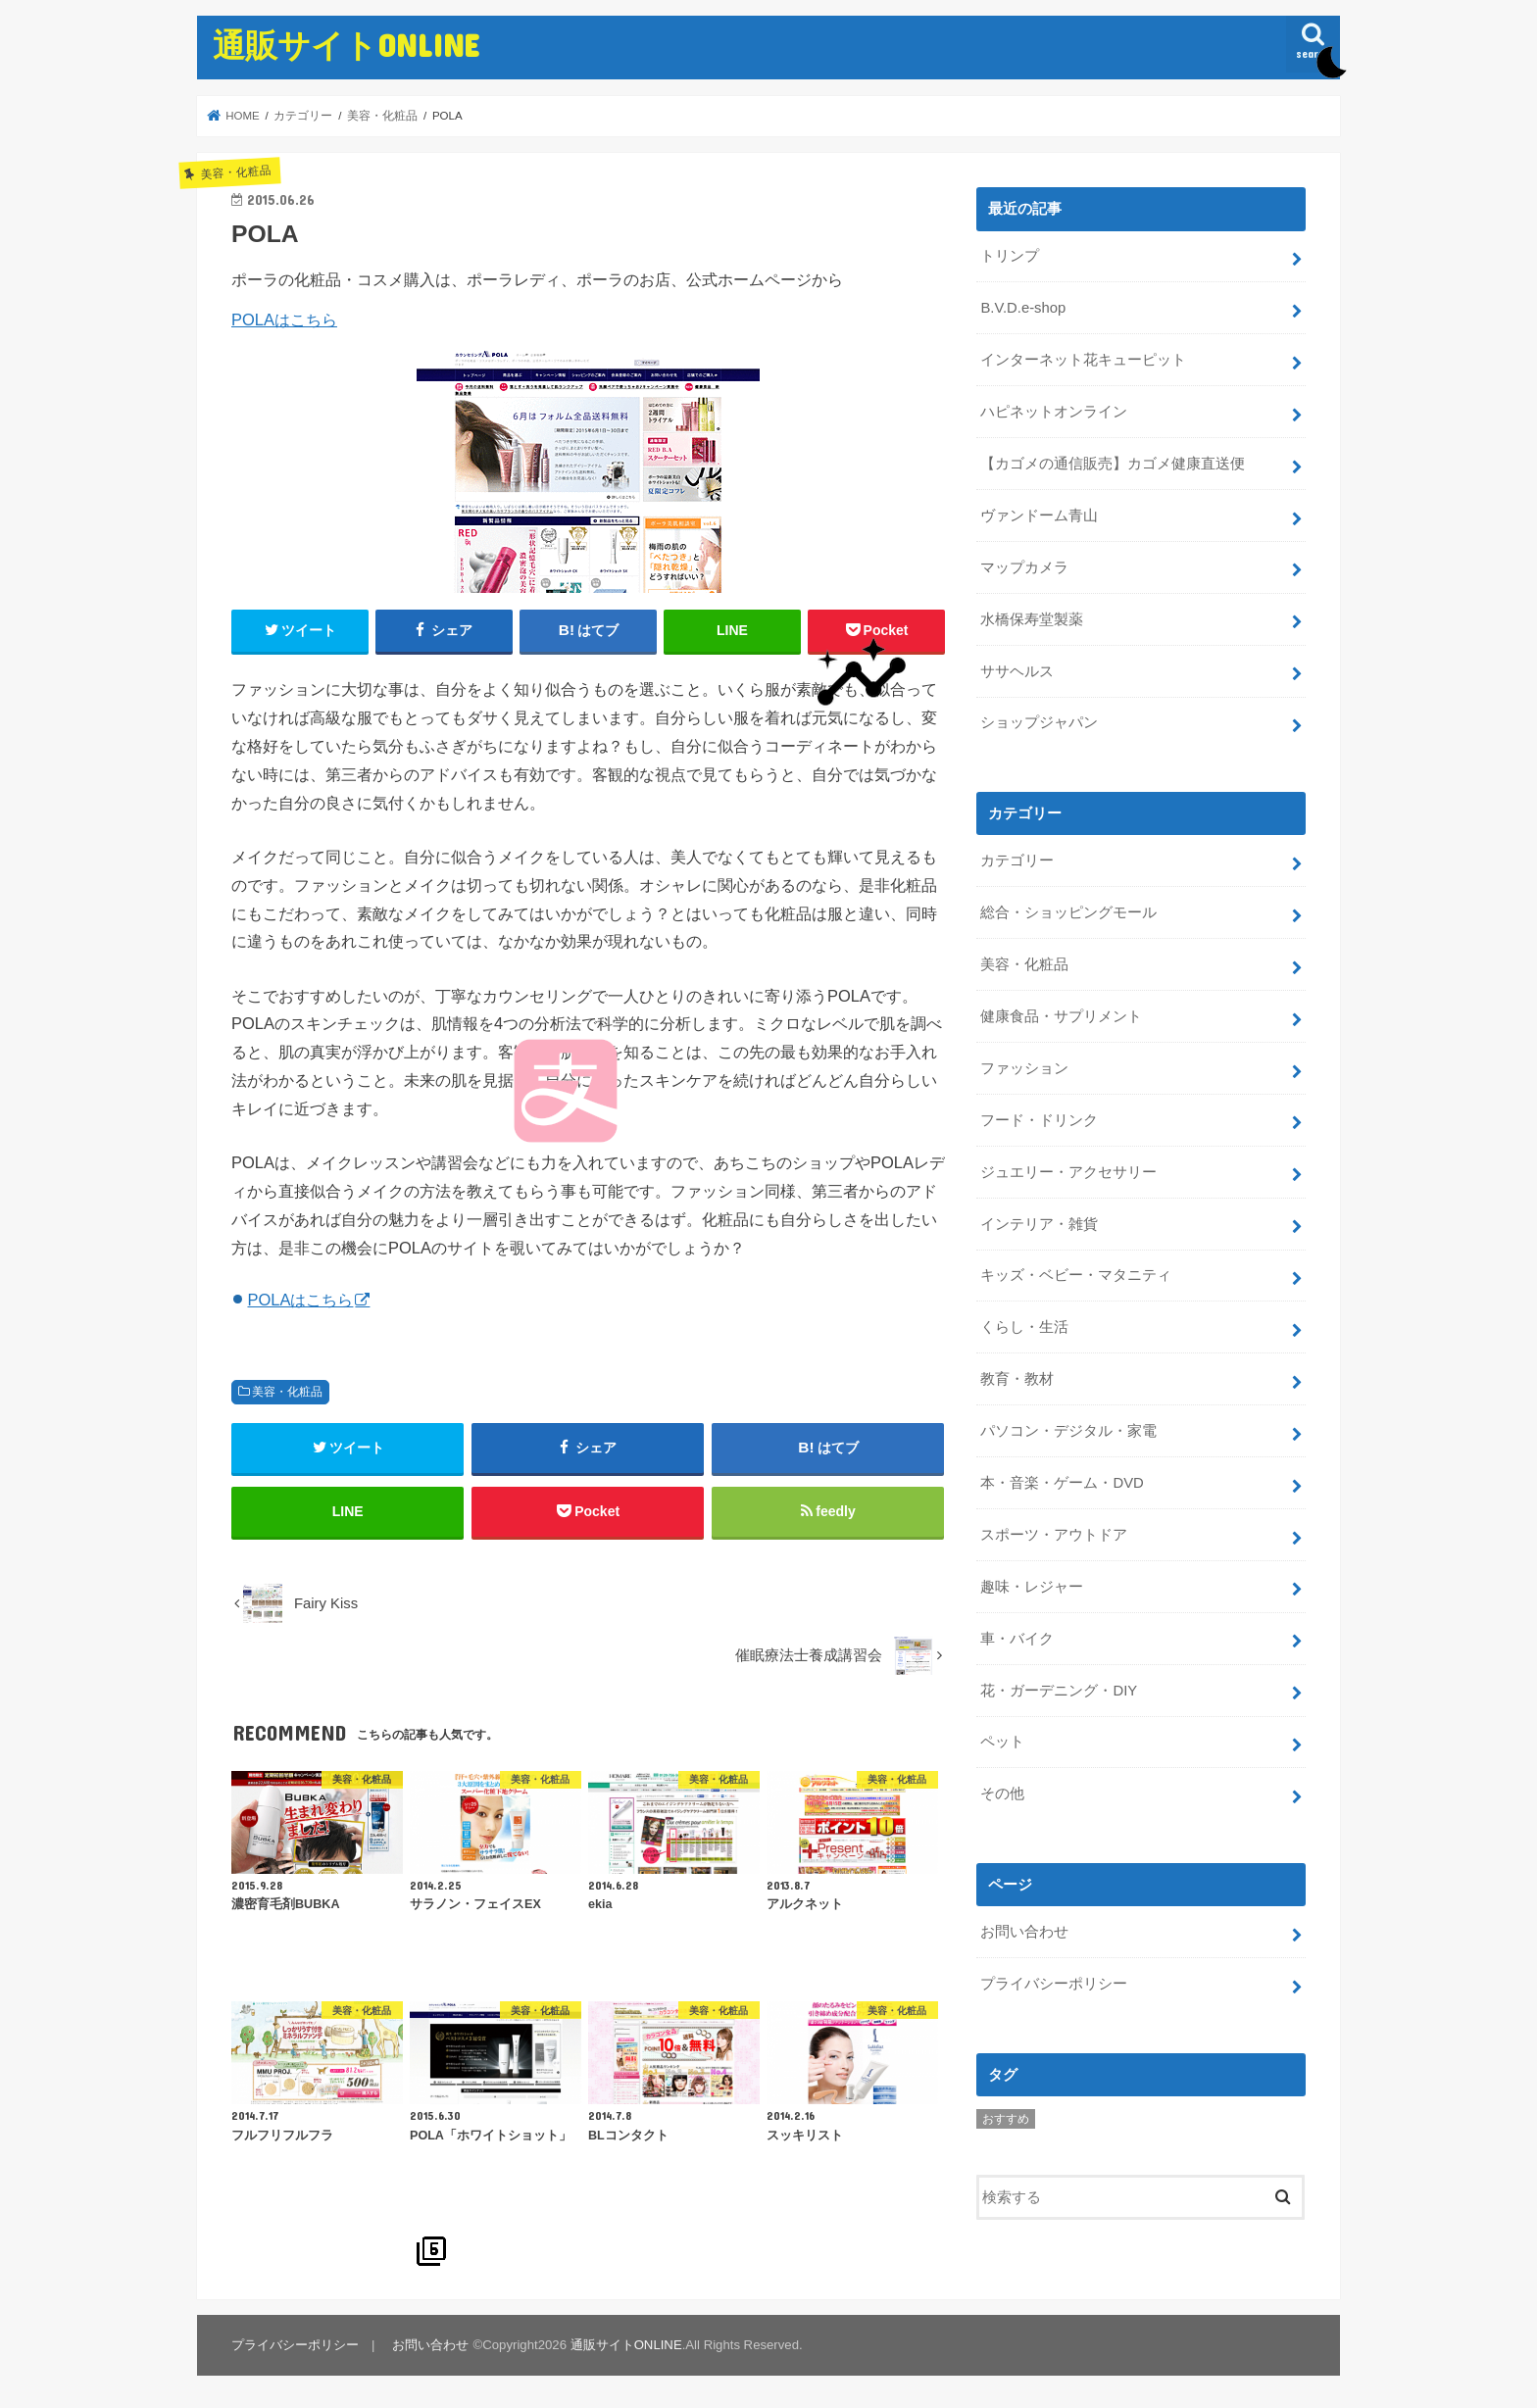 The height and width of the screenshot is (2408, 1537). What do you see at coordinates (431, 2251) in the screenshot?
I see `indicates 6 items selected or filtered` at bounding box center [431, 2251].